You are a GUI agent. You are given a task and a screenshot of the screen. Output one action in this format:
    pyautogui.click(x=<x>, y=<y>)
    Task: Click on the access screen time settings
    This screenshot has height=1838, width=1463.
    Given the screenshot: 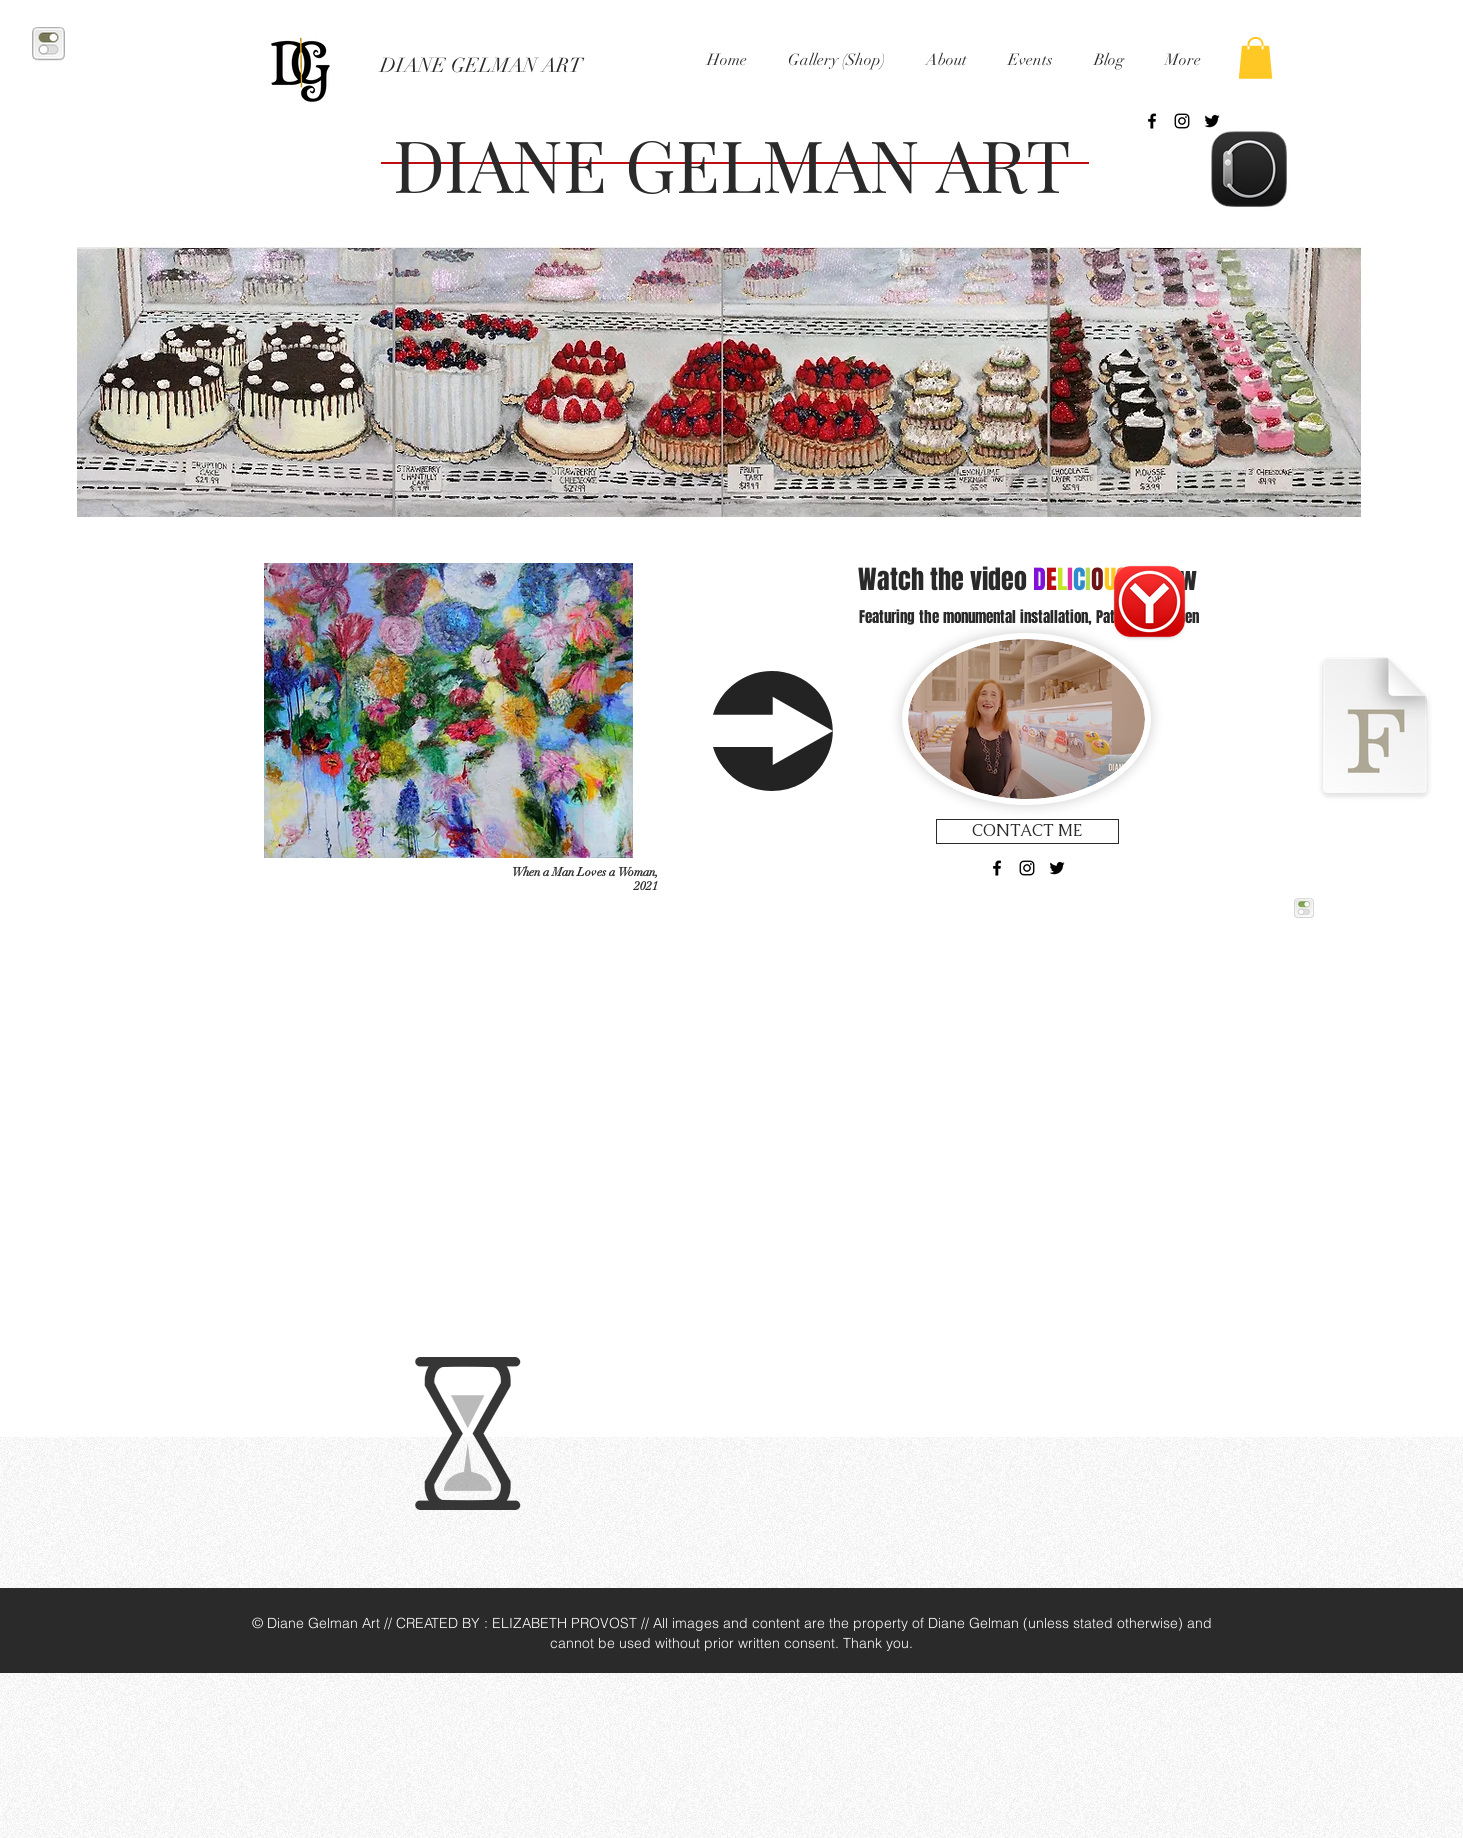 What is the action you would take?
    pyautogui.click(x=472, y=1433)
    